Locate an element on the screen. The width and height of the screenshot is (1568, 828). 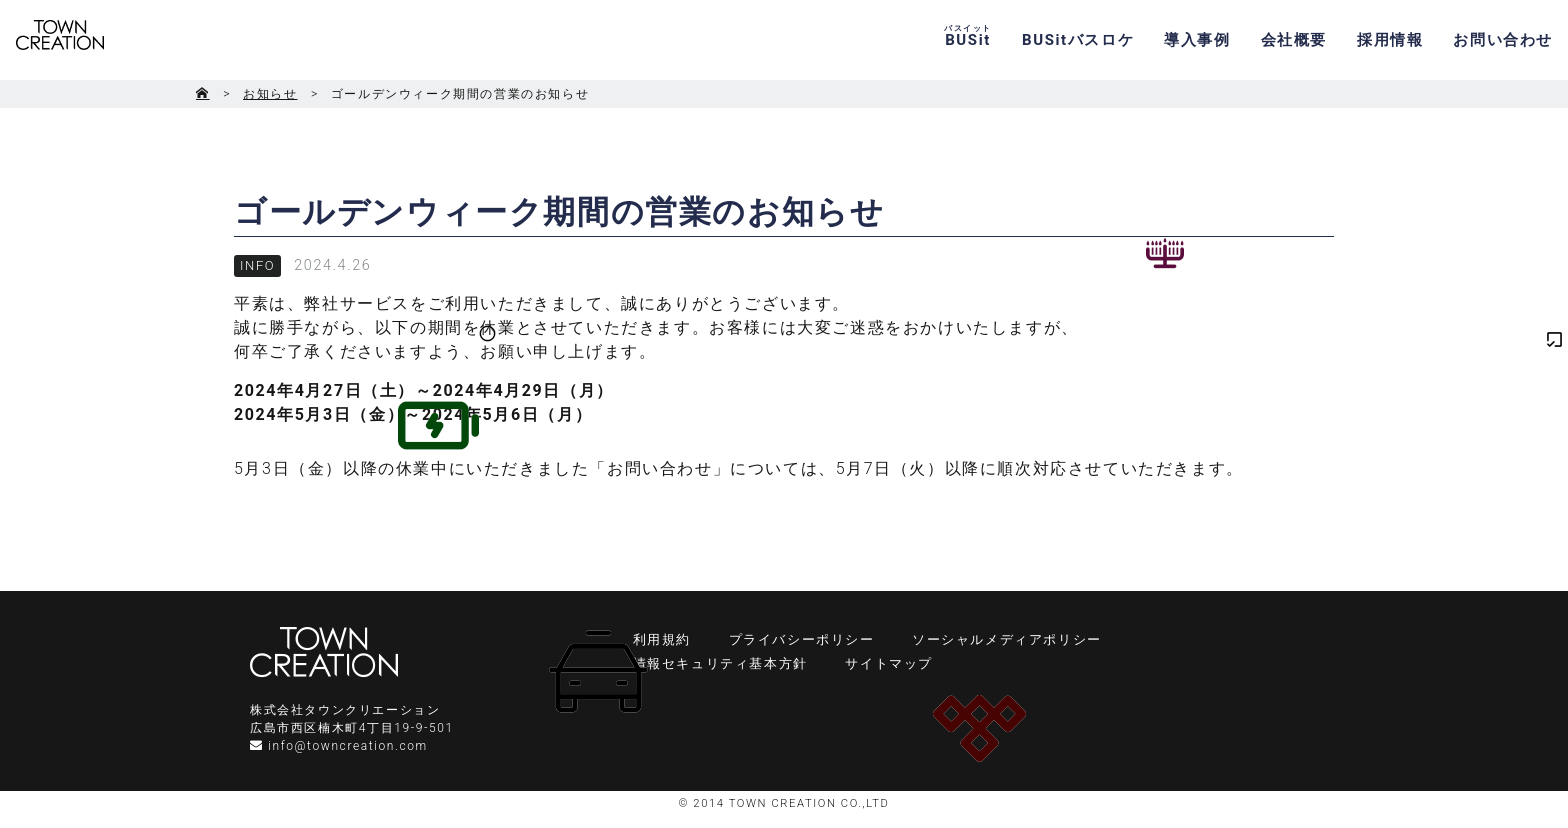
open Tidal music streaming app is located at coordinates (979, 725).